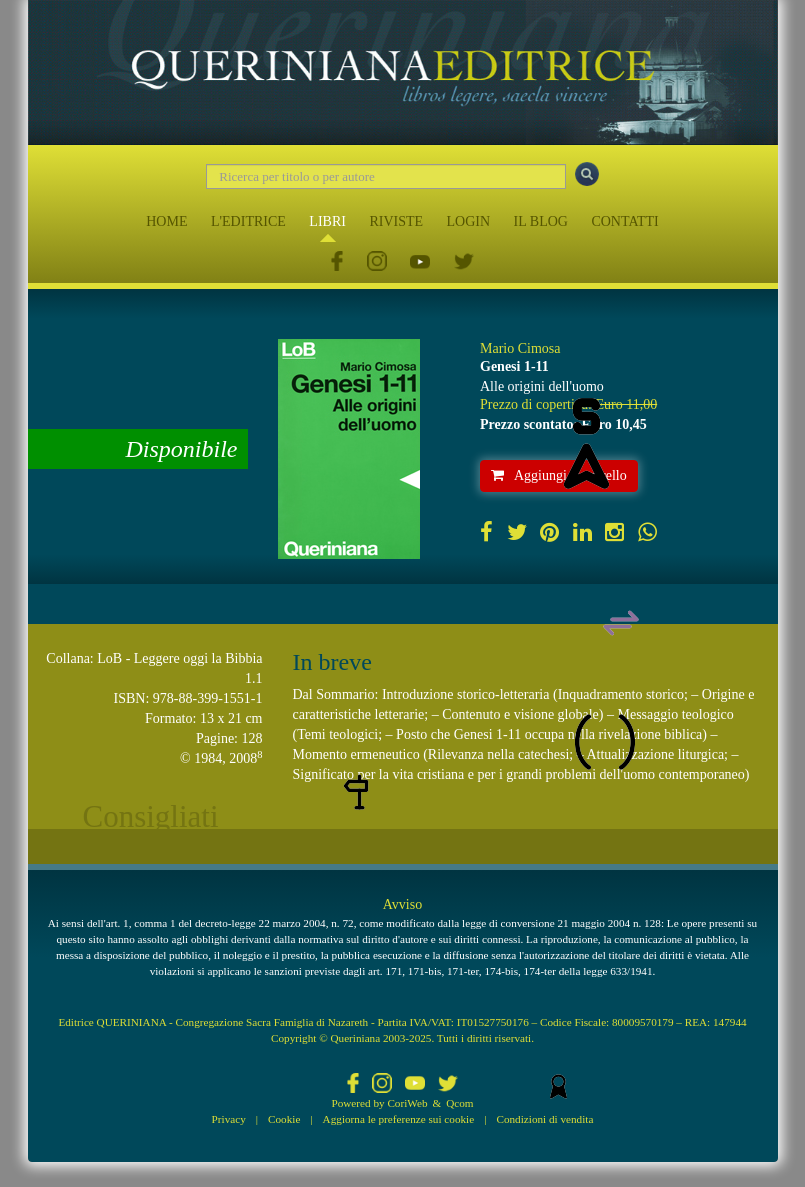  Describe the element at coordinates (356, 792) in the screenshot. I see `navigate to previous section` at that location.